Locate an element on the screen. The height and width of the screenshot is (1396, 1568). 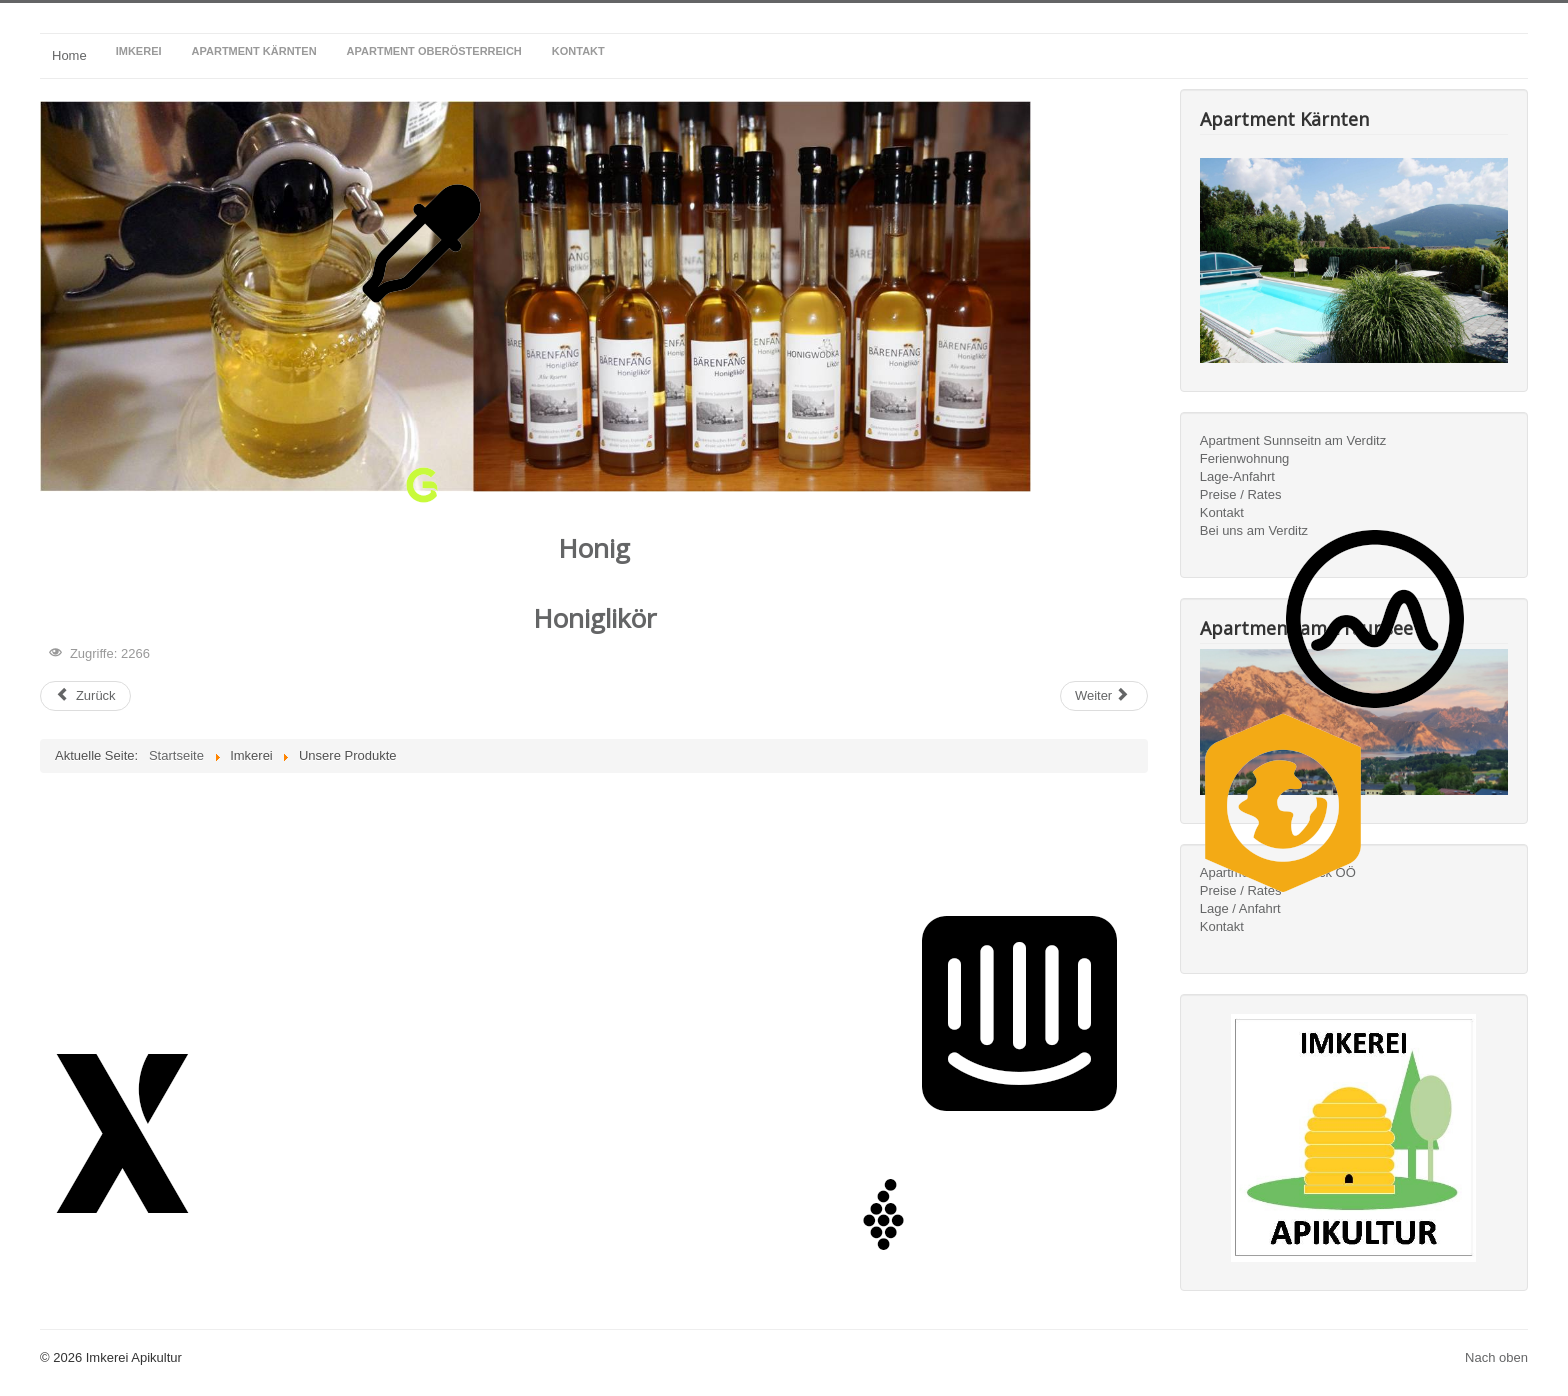
Gofore company logo is located at coordinates (422, 485).